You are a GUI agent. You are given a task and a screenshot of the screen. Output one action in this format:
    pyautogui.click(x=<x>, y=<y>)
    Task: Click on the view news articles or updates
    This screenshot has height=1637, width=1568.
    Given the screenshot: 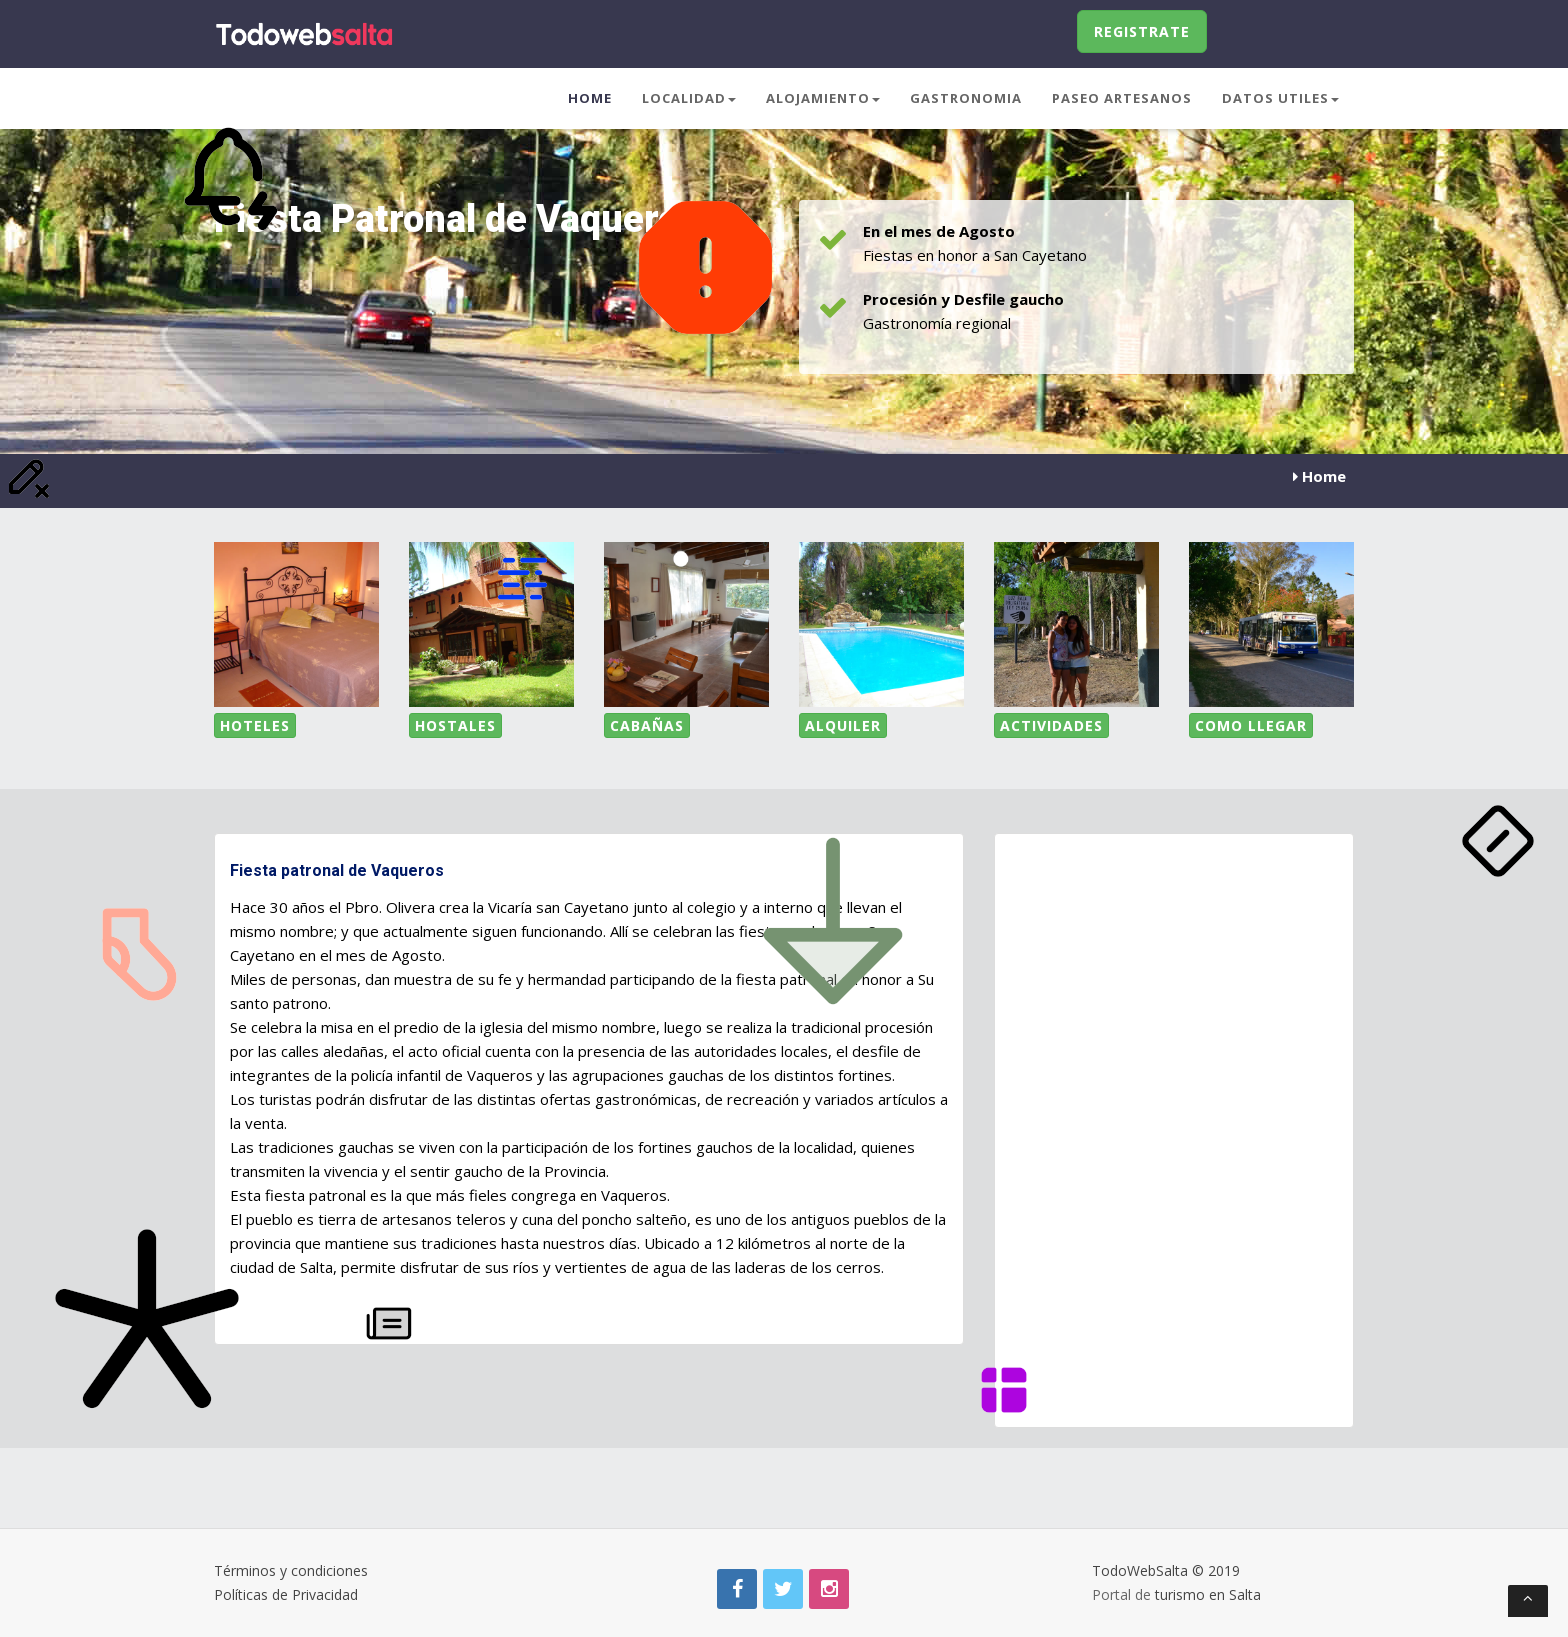 What is the action you would take?
    pyautogui.click(x=390, y=1323)
    